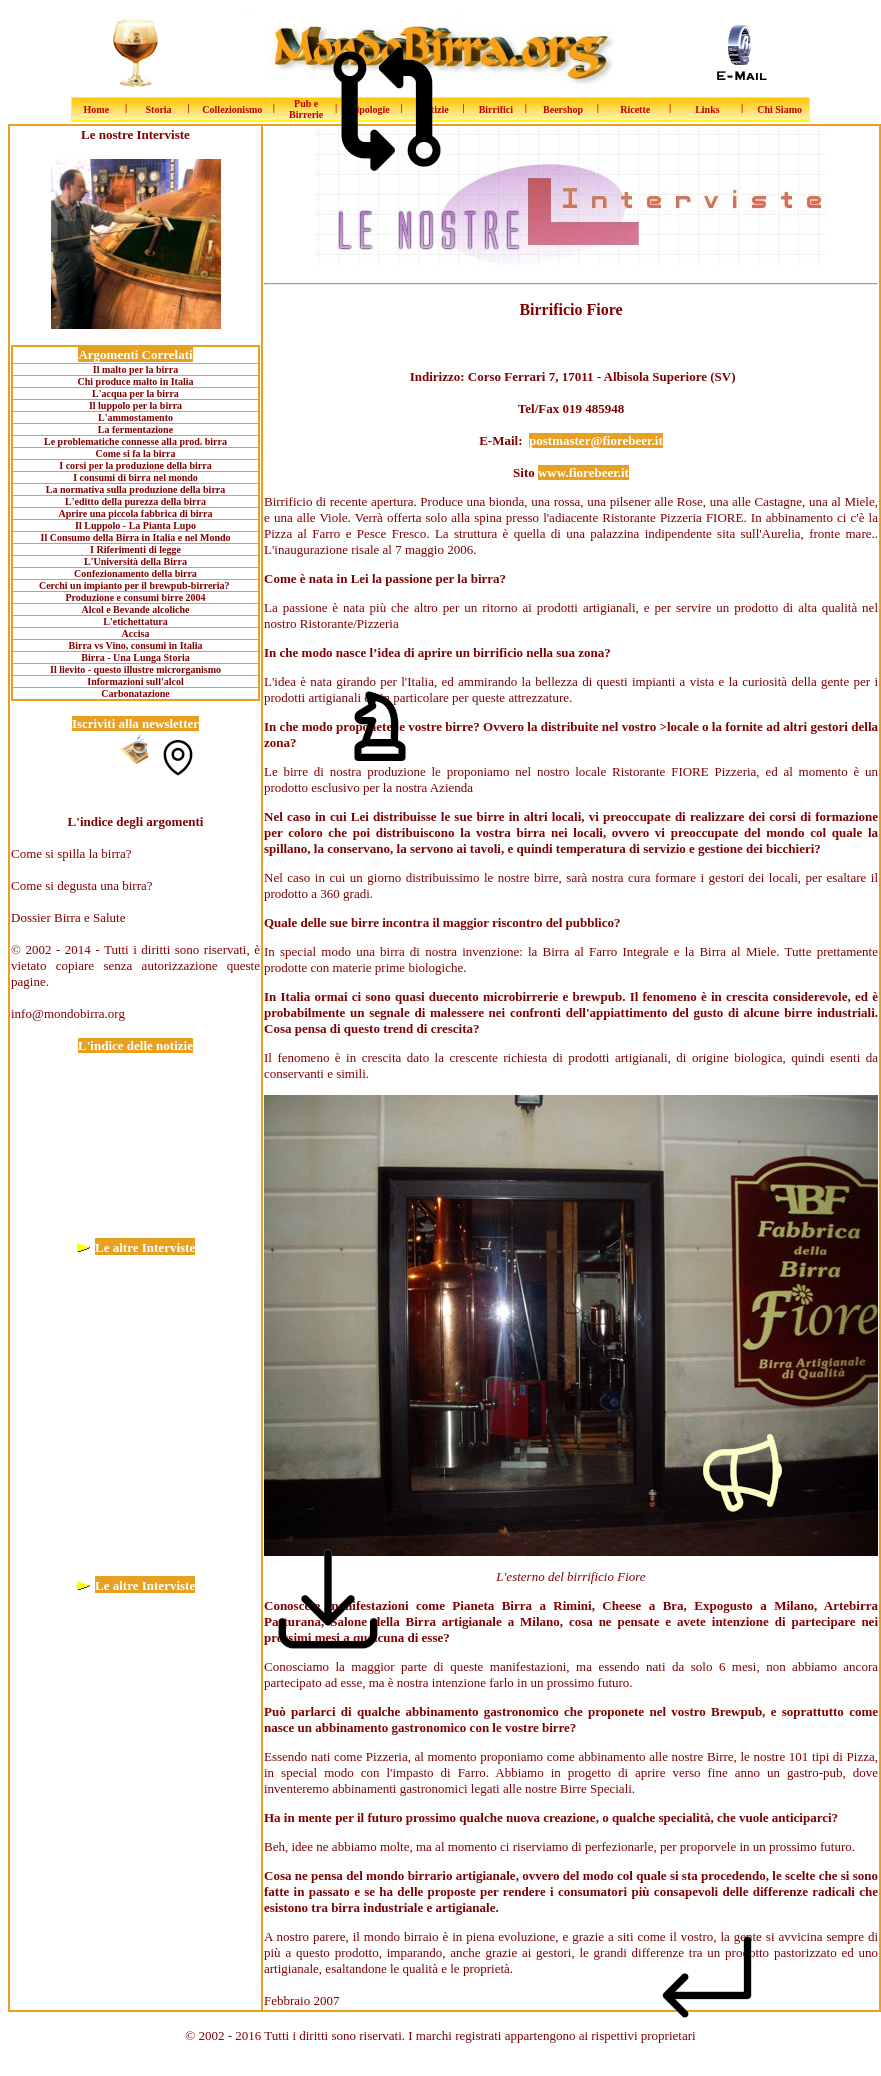 The height and width of the screenshot is (2076, 881). Describe the element at coordinates (707, 1977) in the screenshot. I see `return or go back to previous item` at that location.